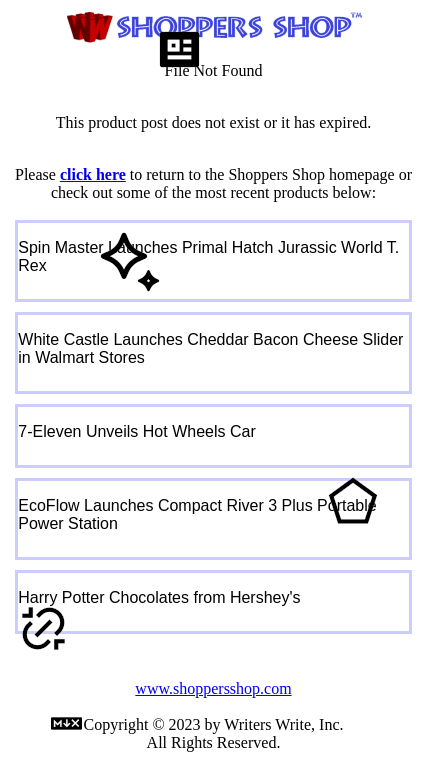  Describe the element at coordinates (179, 49) in the screenshot. I see `view your profile` at that location.